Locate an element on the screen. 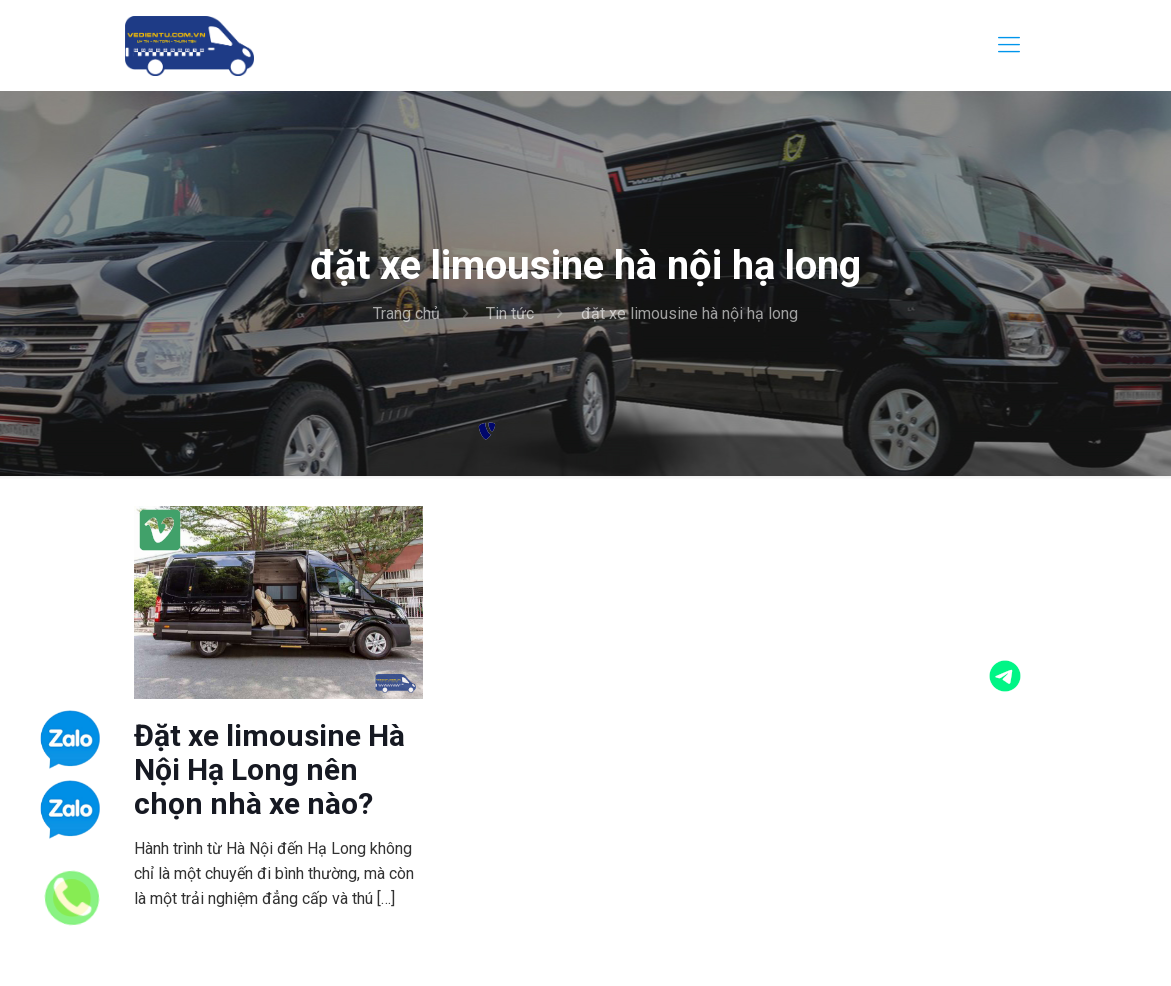 The image size is (1171, 986). open vimeo app is located at coordinates (160, 530).